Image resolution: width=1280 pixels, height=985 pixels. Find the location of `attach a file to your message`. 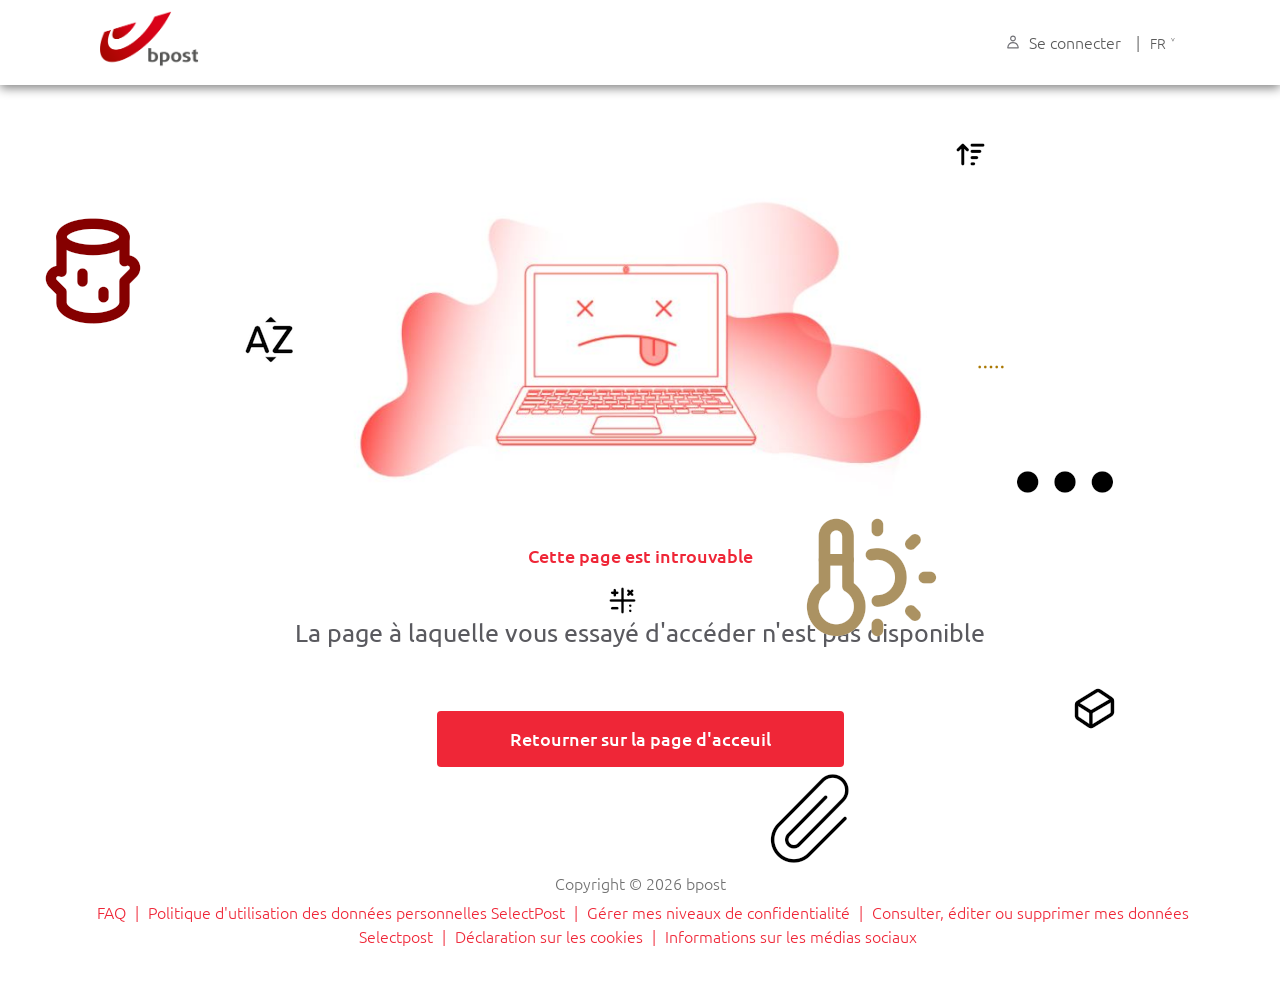

attach a file to your message is located at coordinates (811, 818).